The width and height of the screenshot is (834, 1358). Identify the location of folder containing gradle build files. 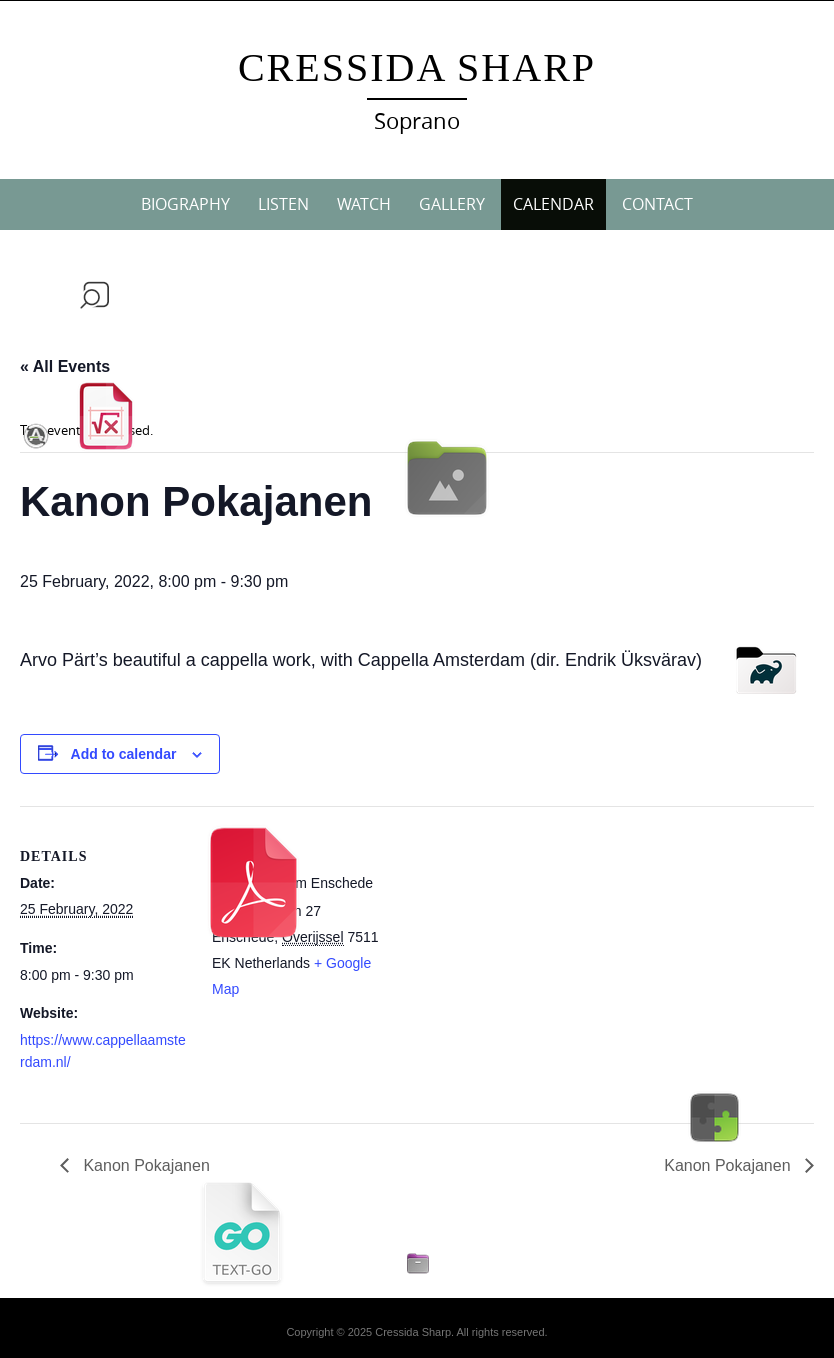
(766, 672).